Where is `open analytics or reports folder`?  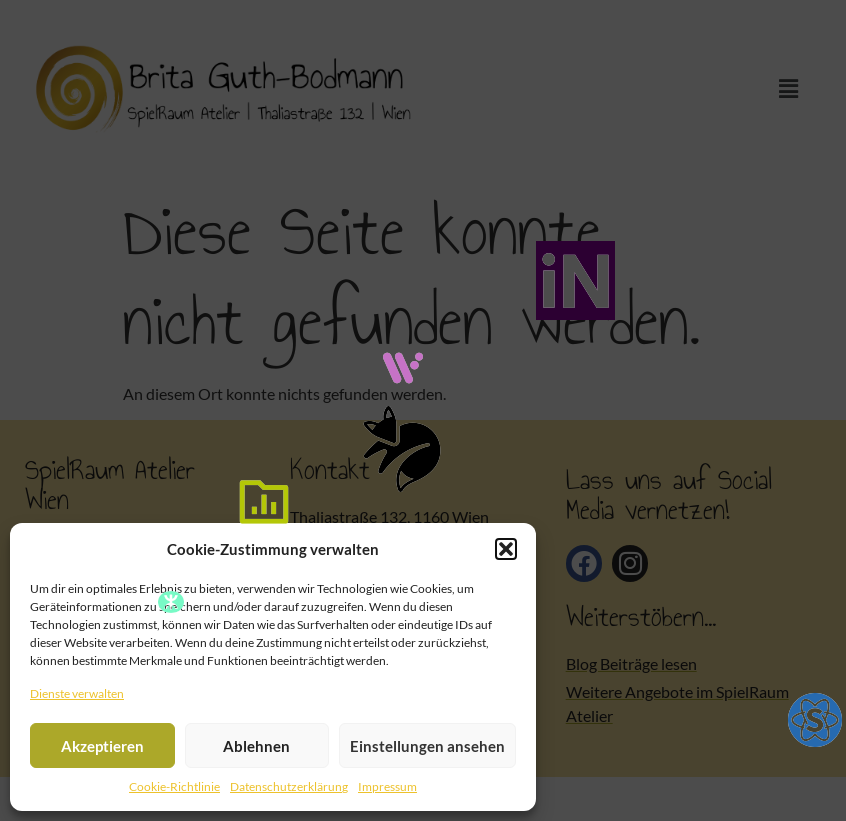
open analytics or reports folder is located at coordinates (264, 502).